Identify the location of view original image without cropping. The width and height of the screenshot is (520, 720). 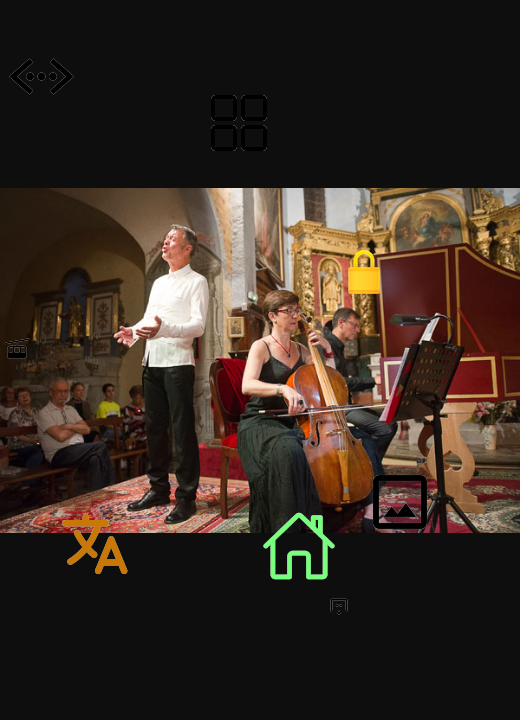
(400, 502).